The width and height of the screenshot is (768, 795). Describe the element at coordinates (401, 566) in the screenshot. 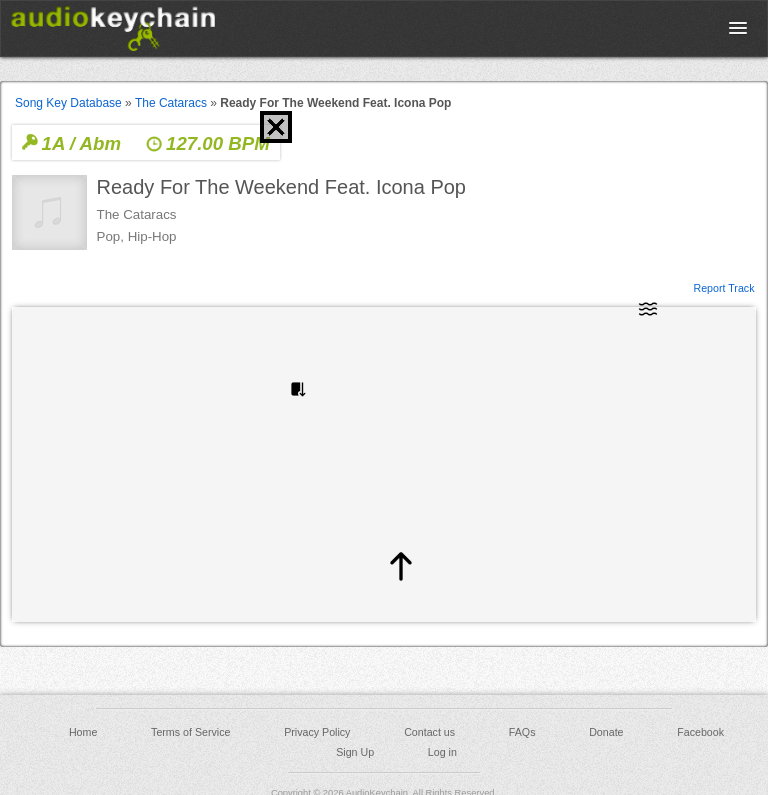

I see `scroll to top of page` at that location.